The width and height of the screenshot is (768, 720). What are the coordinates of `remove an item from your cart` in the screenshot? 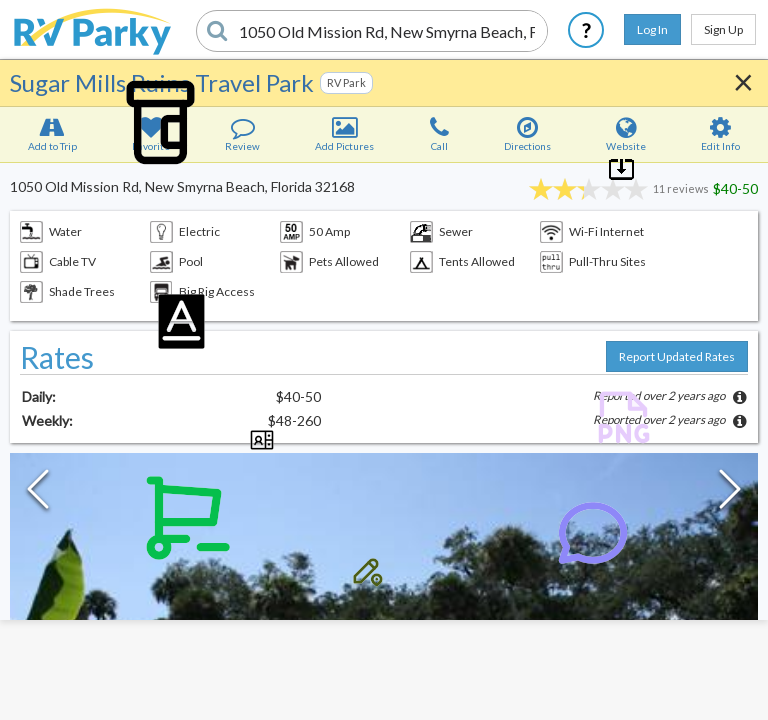 It's located at (184, 518).